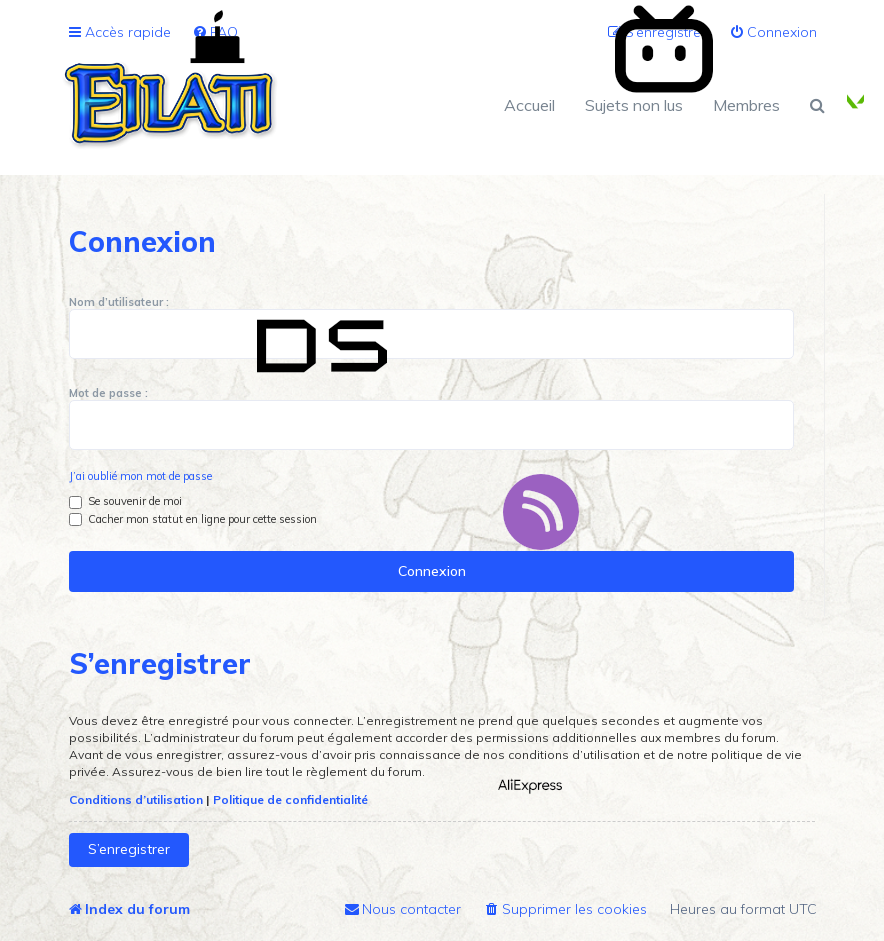 The width and height of the screenshot is (884, 941). I want to click on view birthday or celebration reminders, so click(217, 38).